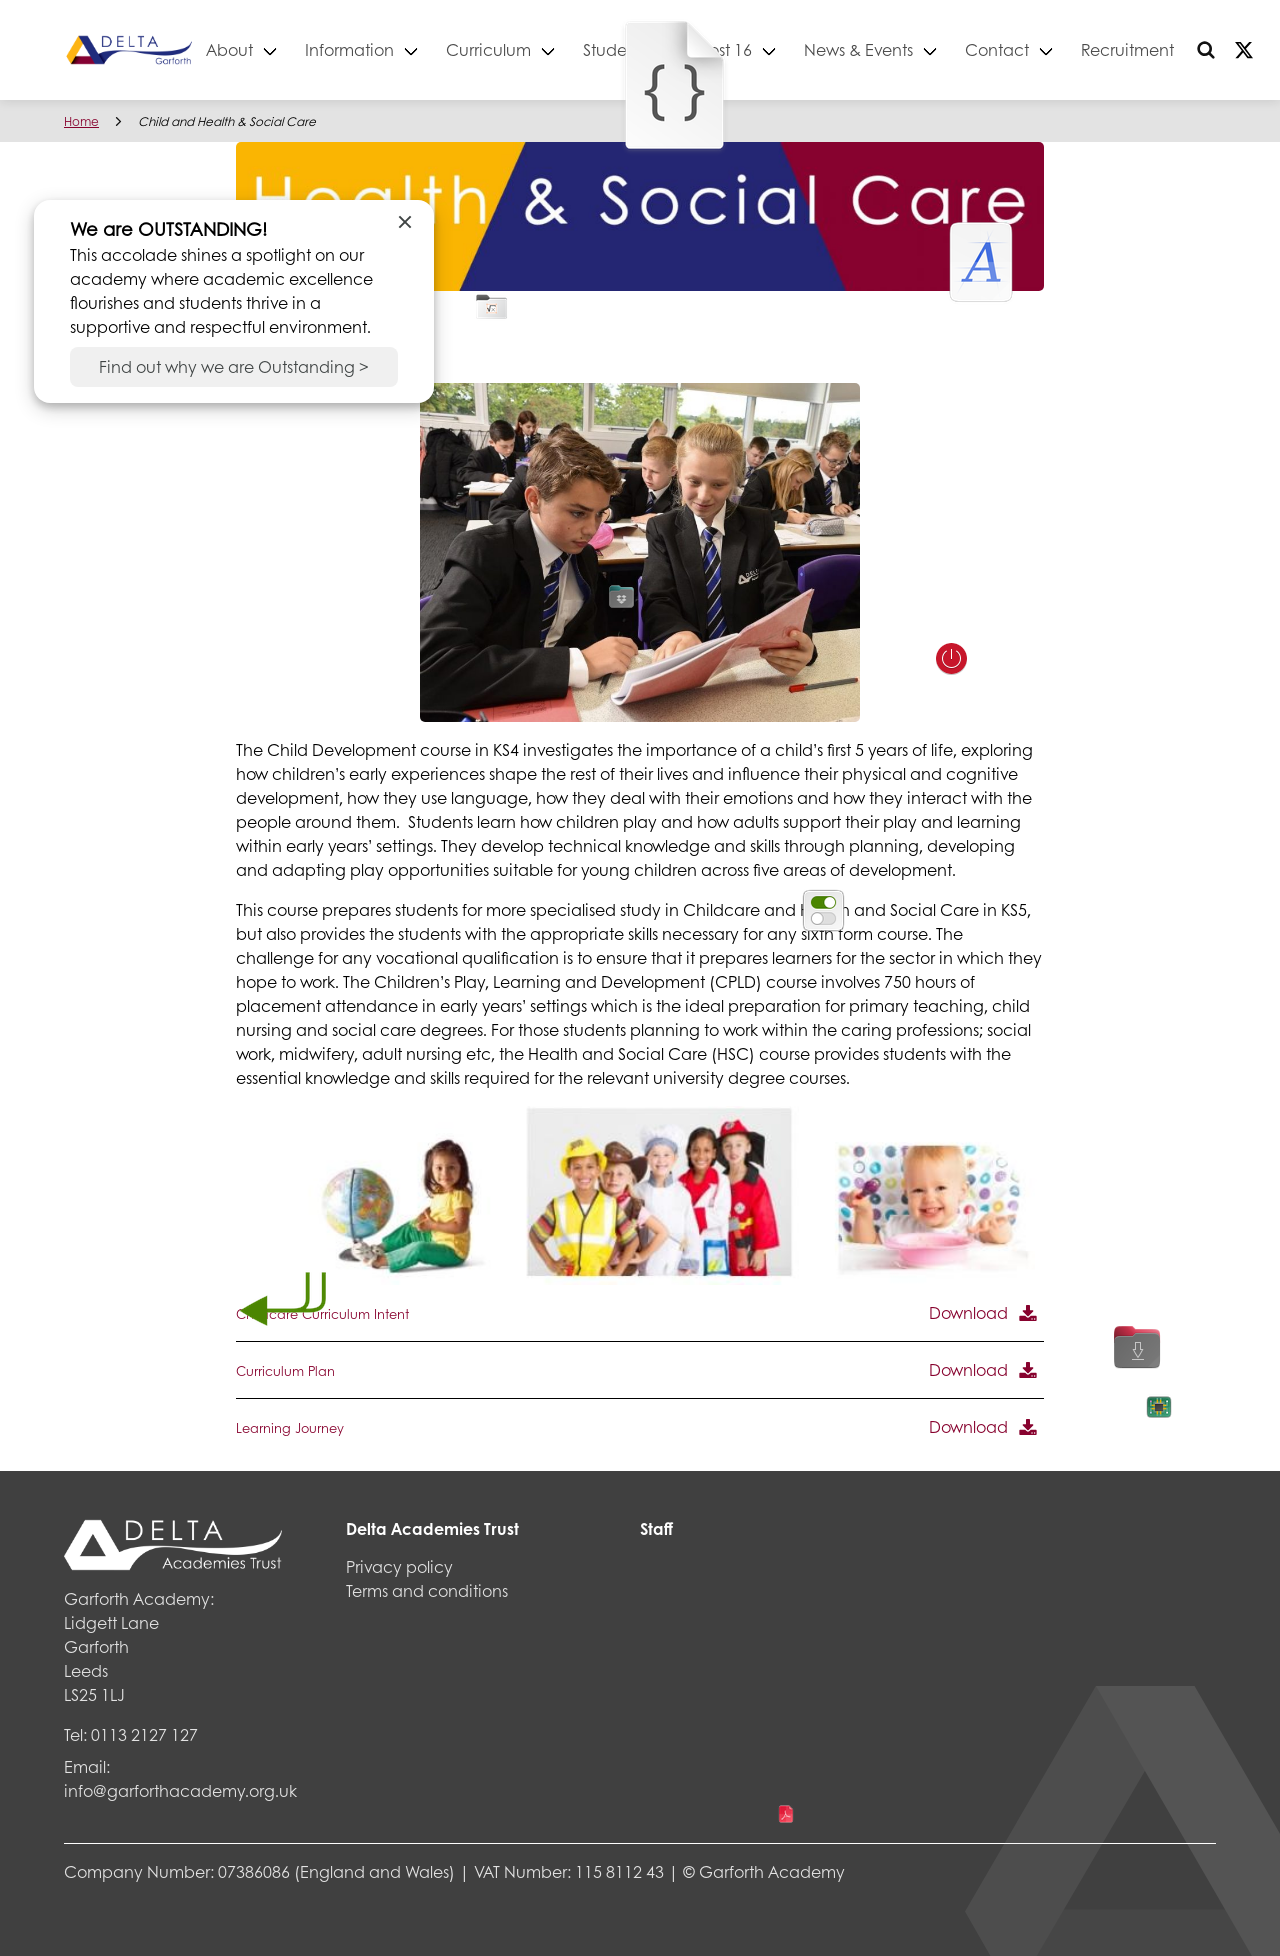  I want to click on folder containing LibreOffice Math formula files, so click(491, 307).